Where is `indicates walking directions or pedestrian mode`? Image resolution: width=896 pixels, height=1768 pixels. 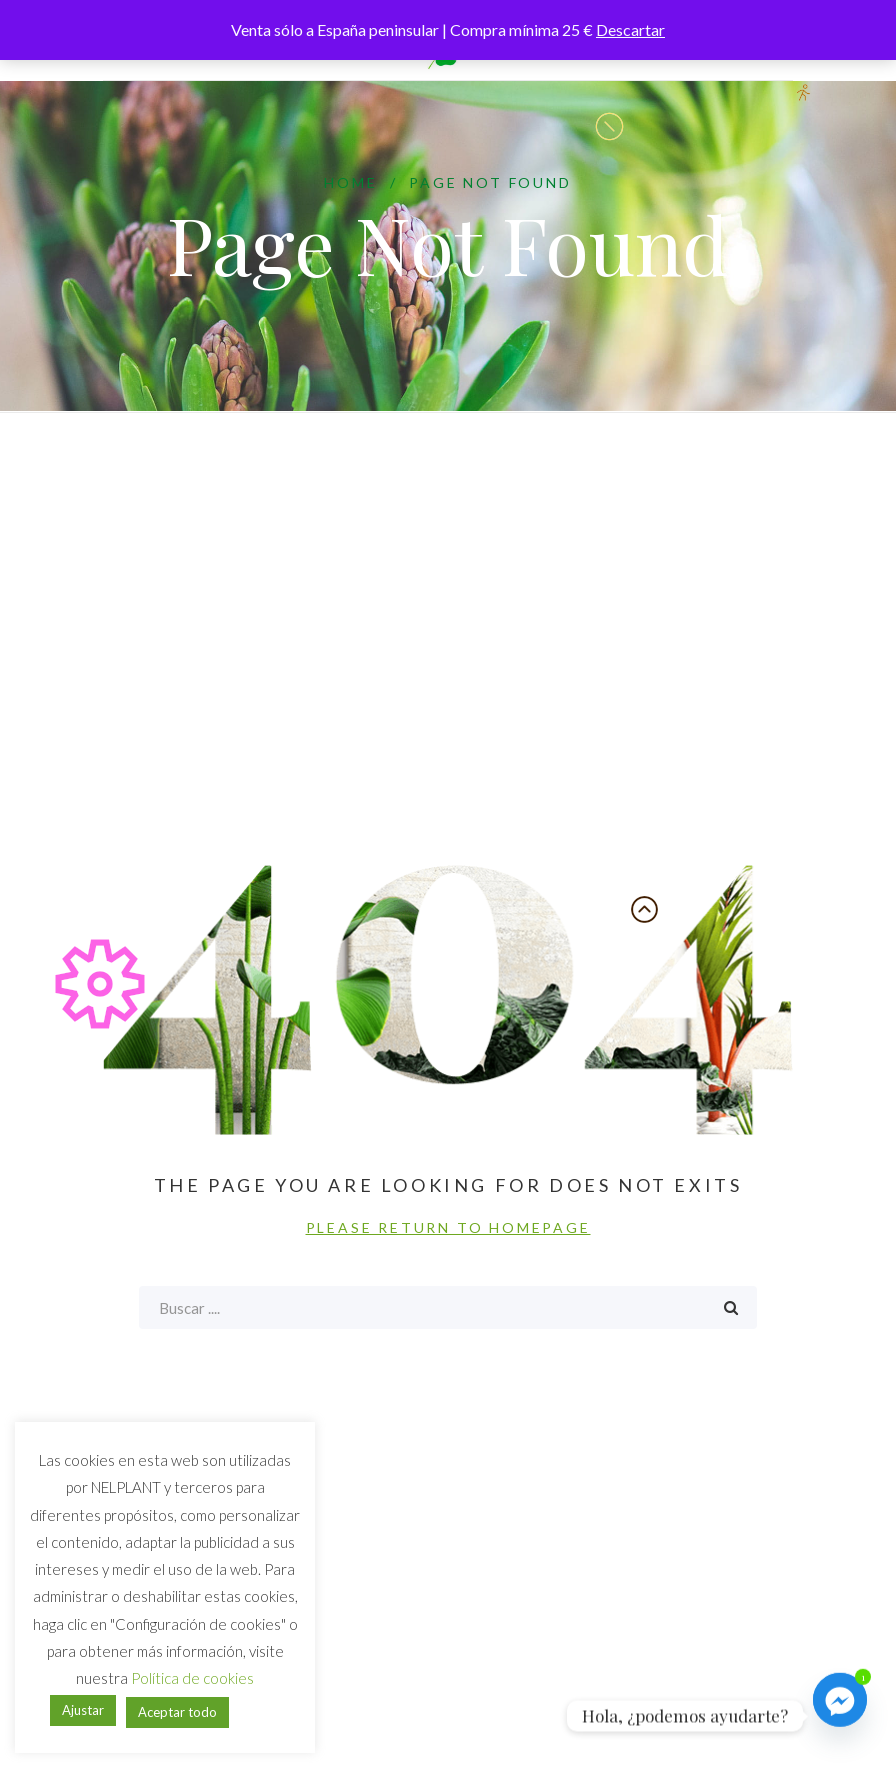
indicates walking directions or pedestrian mode is located at coordinates (803, 92).